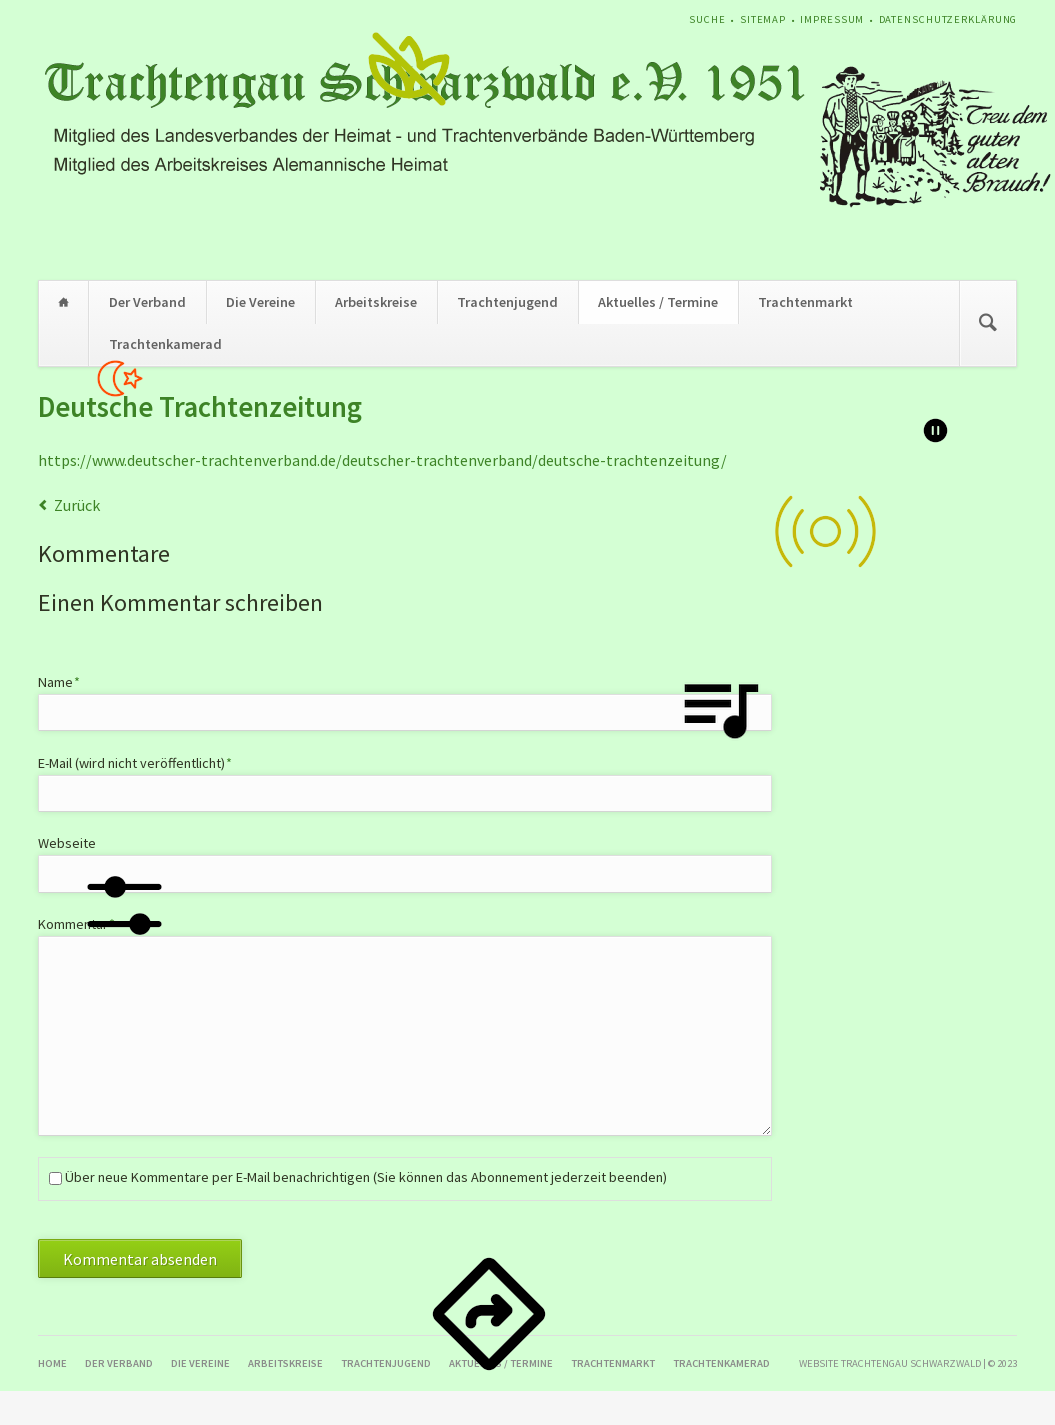 The height and width of the screenshot is (1425, 1055). What do you see at coordinates (489, 1314) in the screenshot?
I see `indicates navigation or directional guidance` at bounding box center [489, 1314].